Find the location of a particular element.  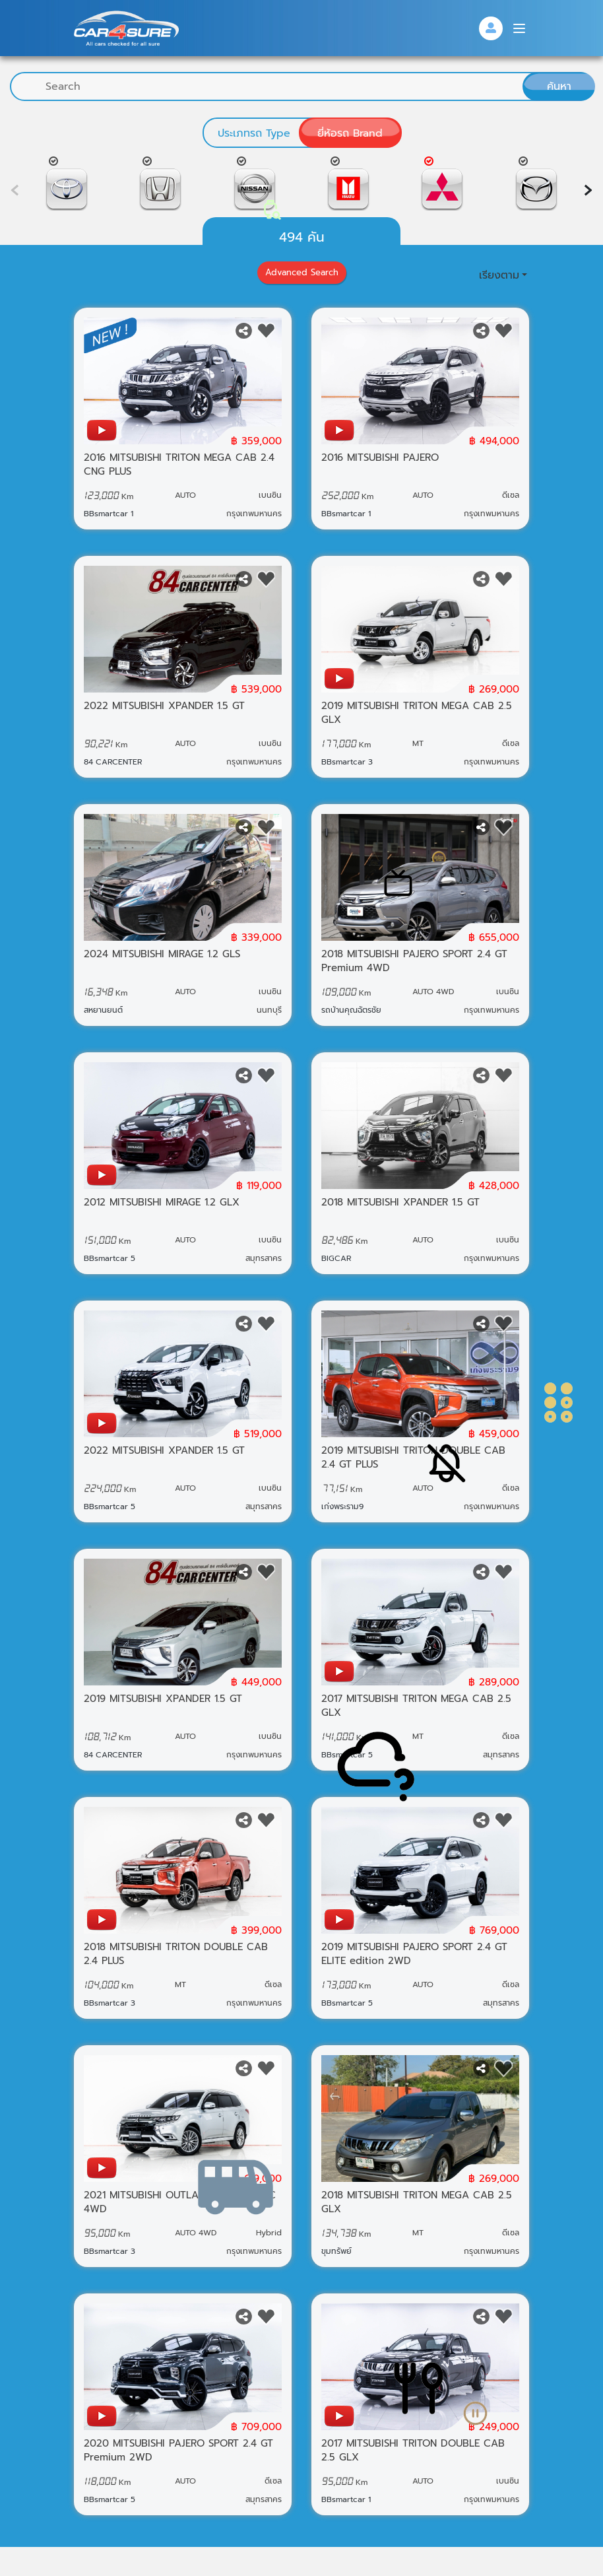

pause media playback is located at coordinates (475, 2413).